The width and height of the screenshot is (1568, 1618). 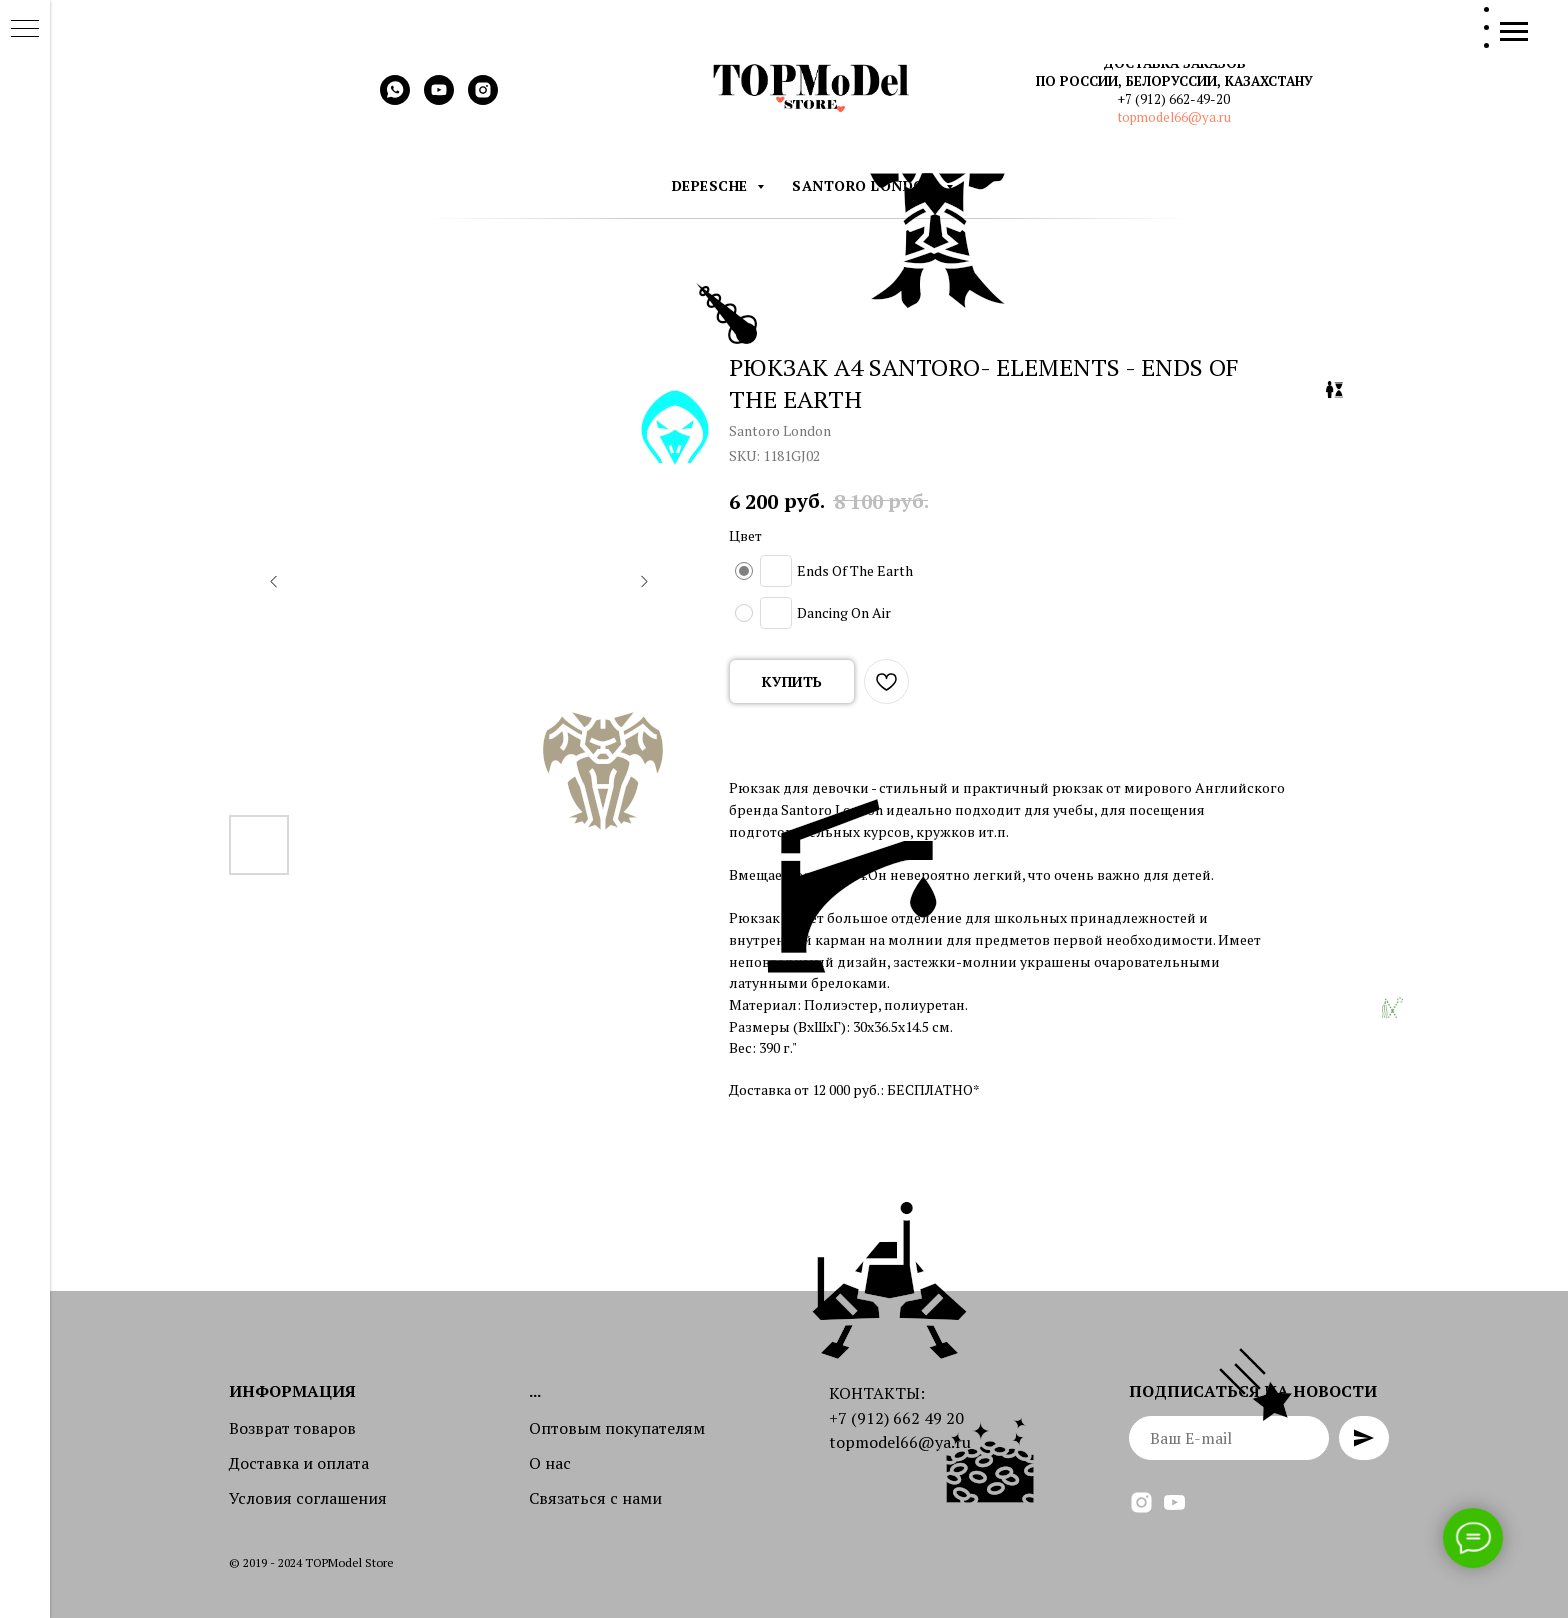 I want to click on view player's time spent in game, so click(x=1334, y=389).